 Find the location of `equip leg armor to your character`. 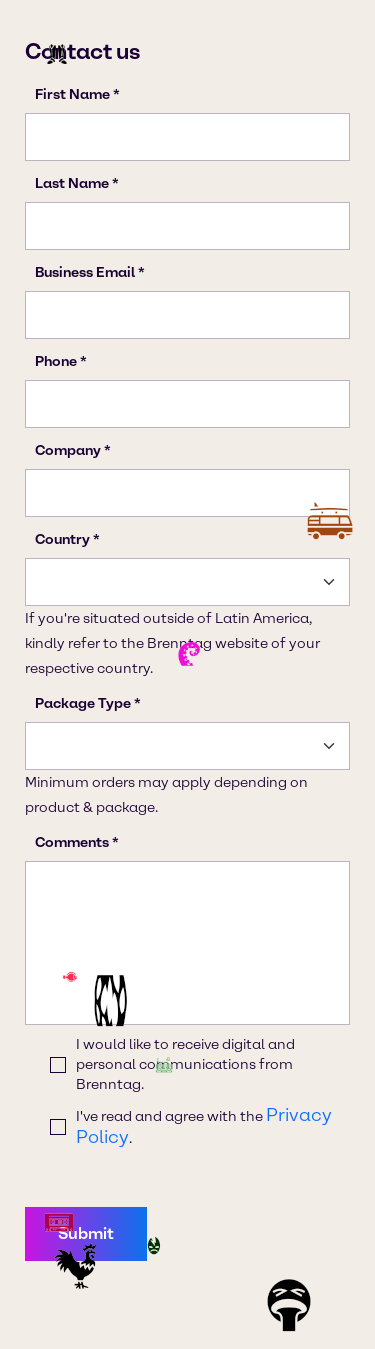

equip leg armor to your character is located at coordinates (57, 54).